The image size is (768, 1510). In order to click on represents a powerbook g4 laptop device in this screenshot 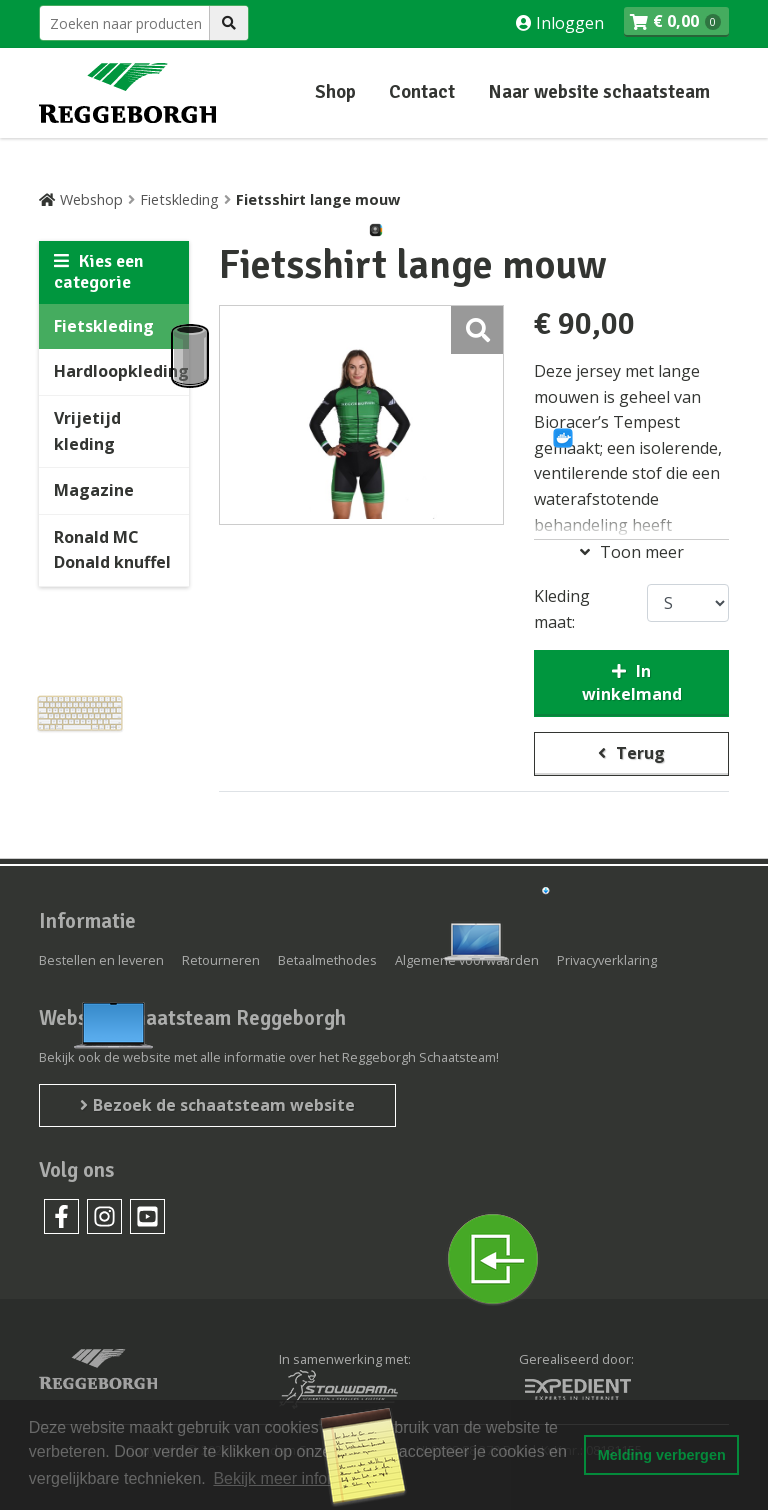, I will do `click(476, 940)`.